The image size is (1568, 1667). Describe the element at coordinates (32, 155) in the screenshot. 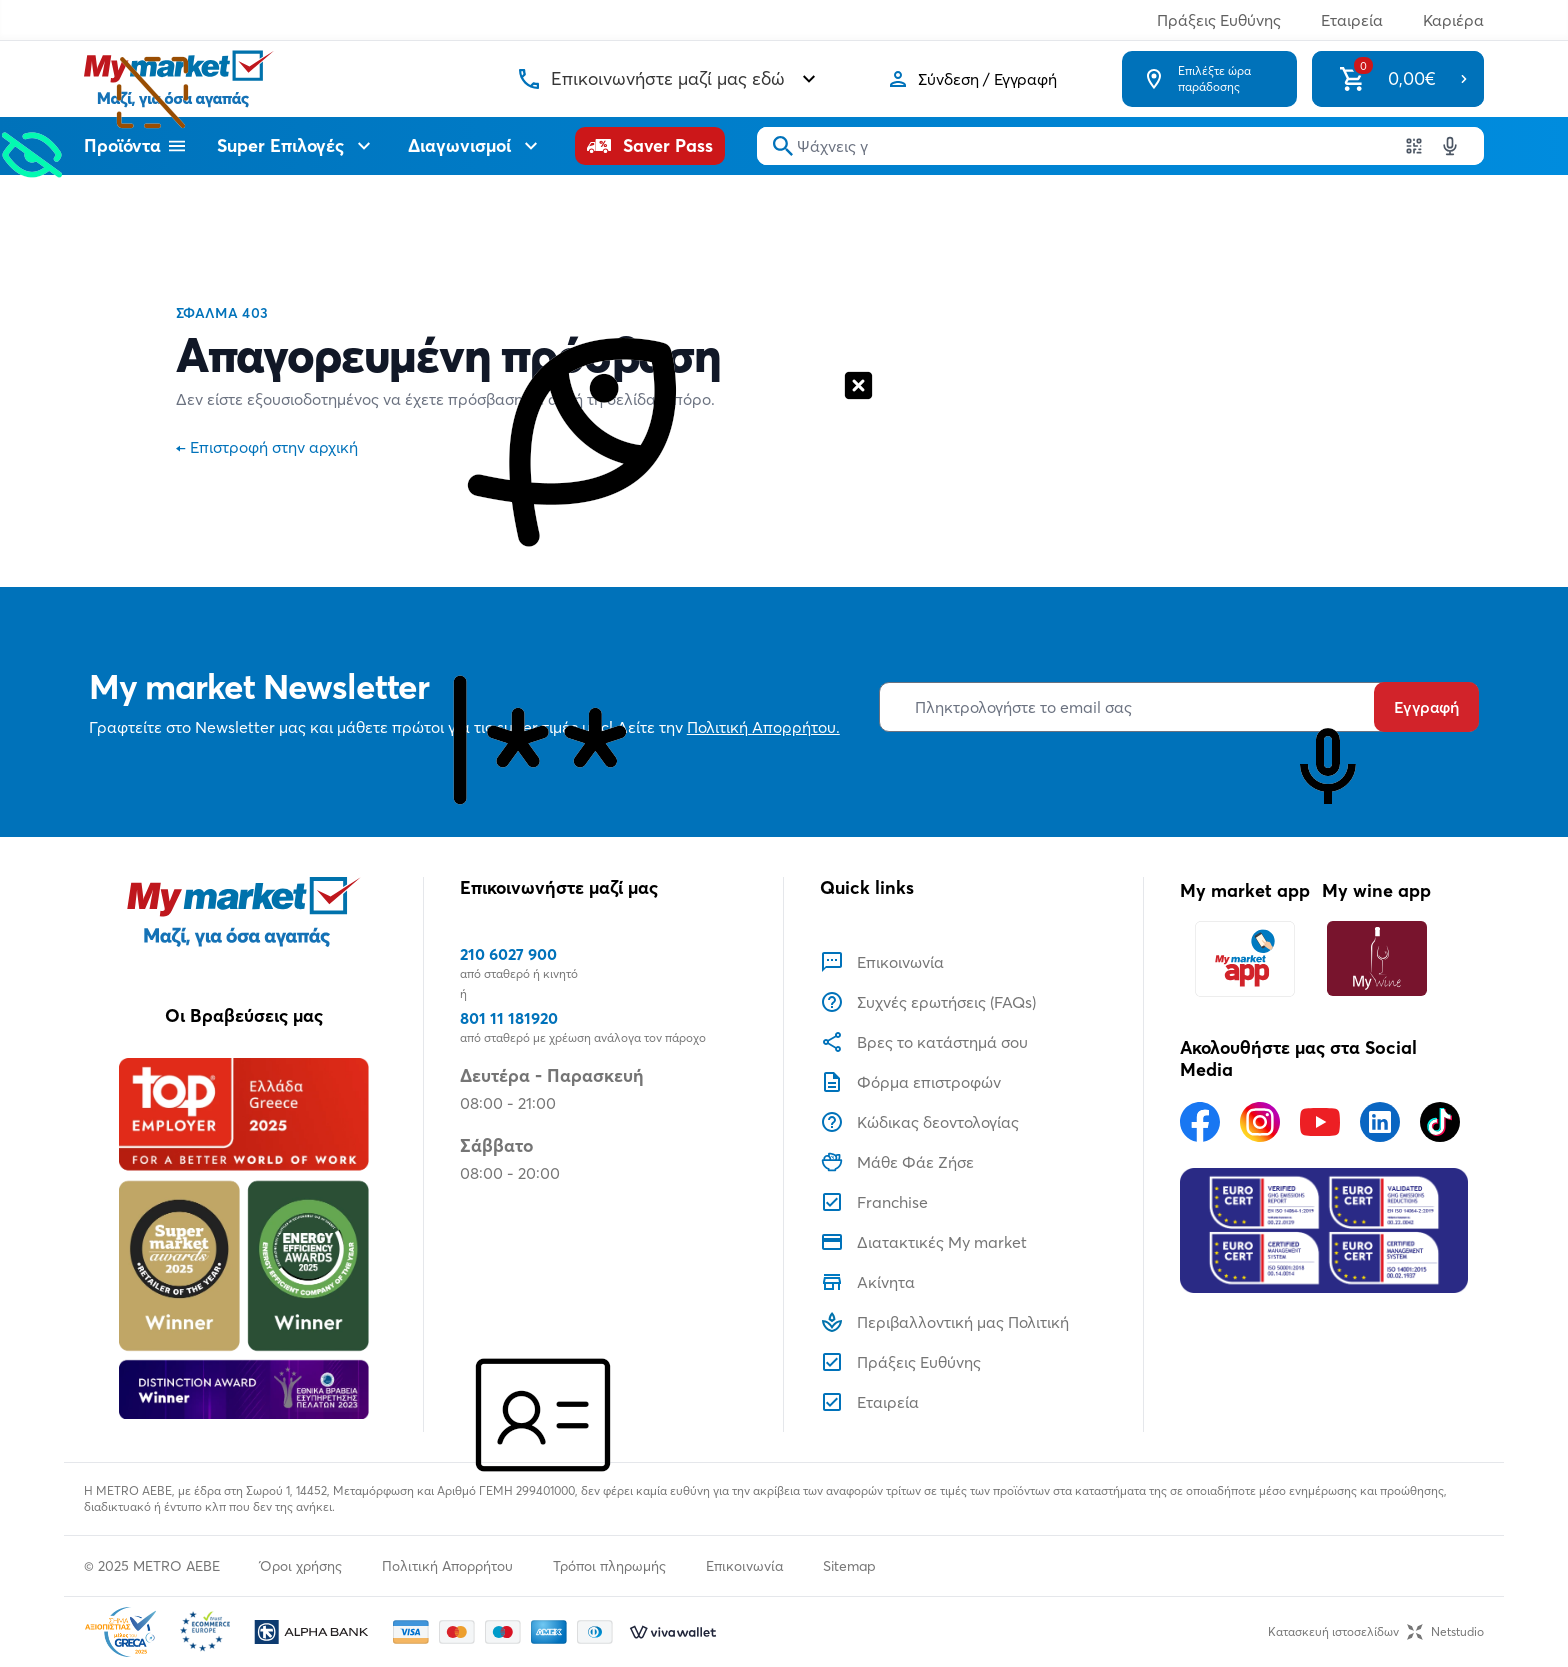

I see `hide content from view` at that location.